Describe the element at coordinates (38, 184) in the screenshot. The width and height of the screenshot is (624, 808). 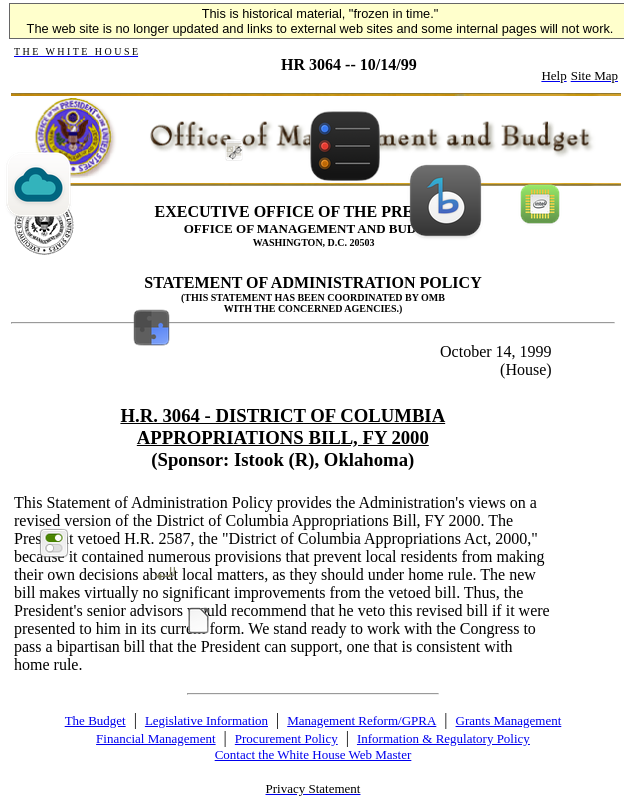
I see `launch airvpn application` at that location.